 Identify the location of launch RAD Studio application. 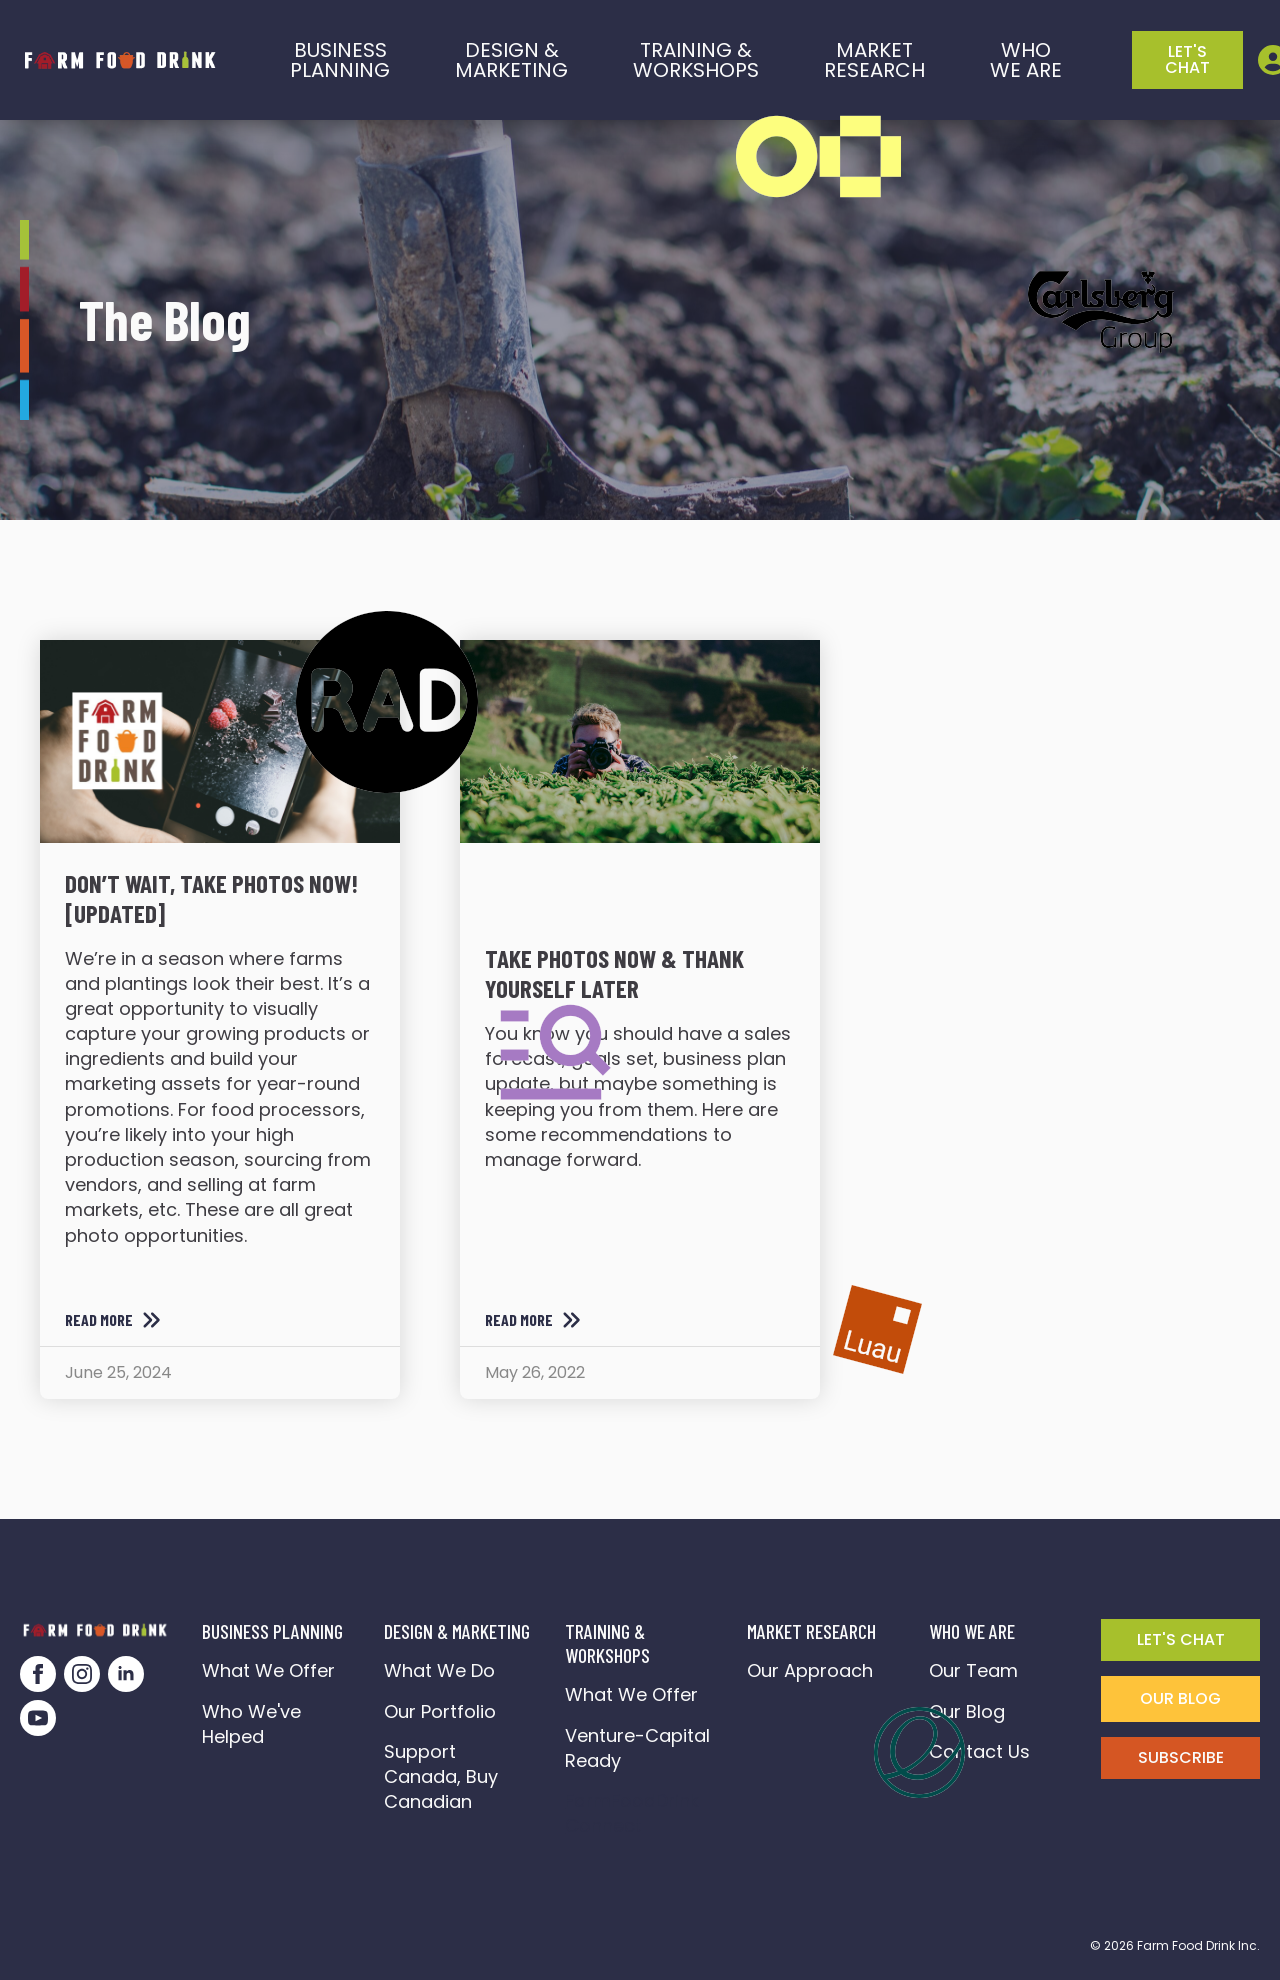
(387, 702).